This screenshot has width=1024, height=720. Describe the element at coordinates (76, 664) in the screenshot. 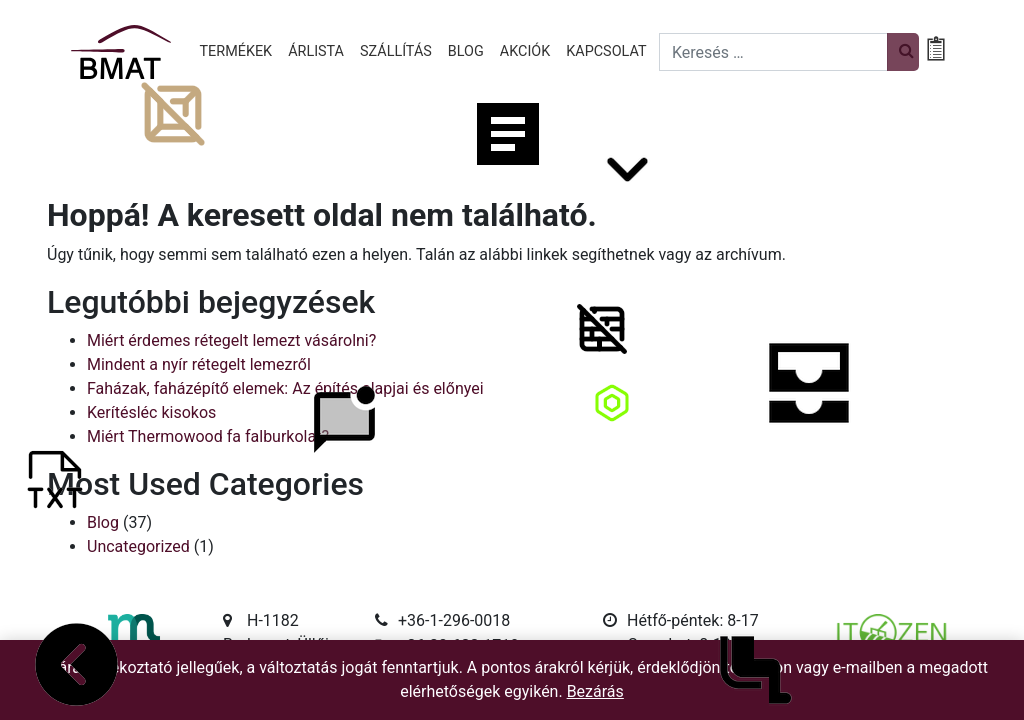

I see `go back to the previous screen` at that location.